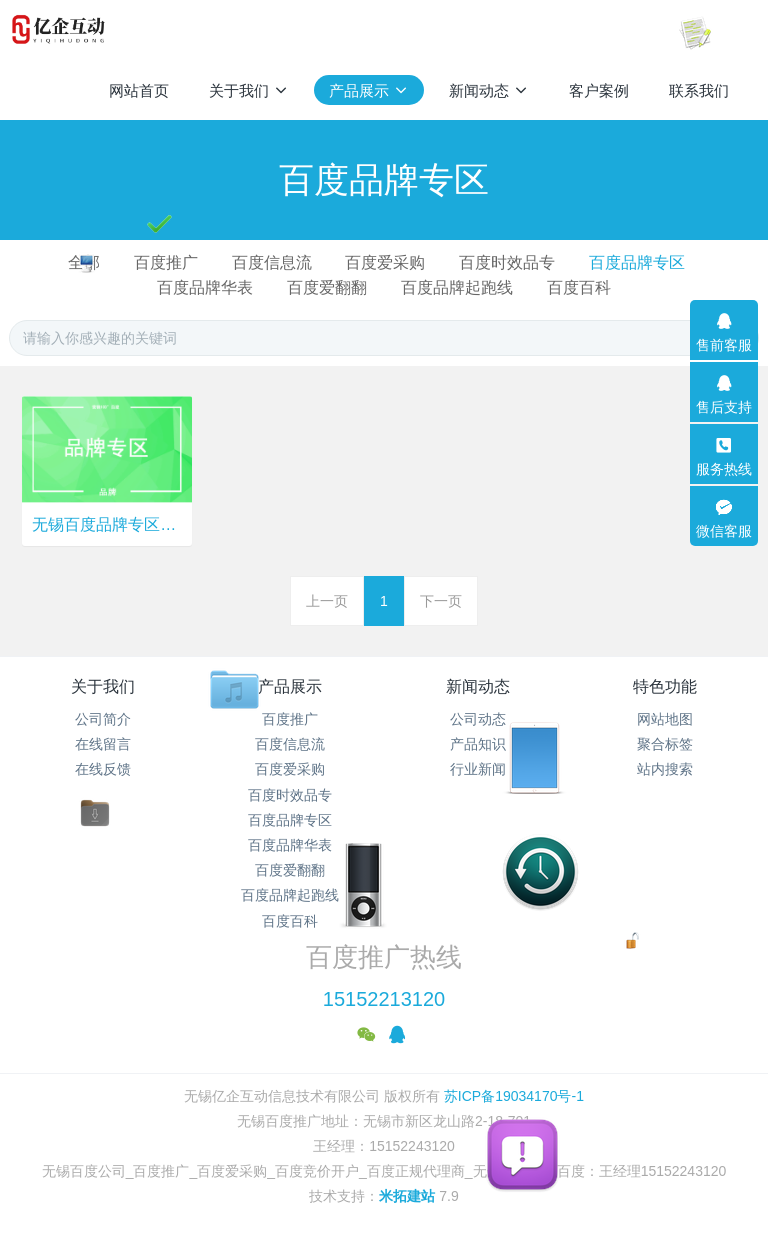  What do you see at coordinates (540, 871) in the screenshot?
I see `open time machine backup settings` at bounding box center [540, 871].